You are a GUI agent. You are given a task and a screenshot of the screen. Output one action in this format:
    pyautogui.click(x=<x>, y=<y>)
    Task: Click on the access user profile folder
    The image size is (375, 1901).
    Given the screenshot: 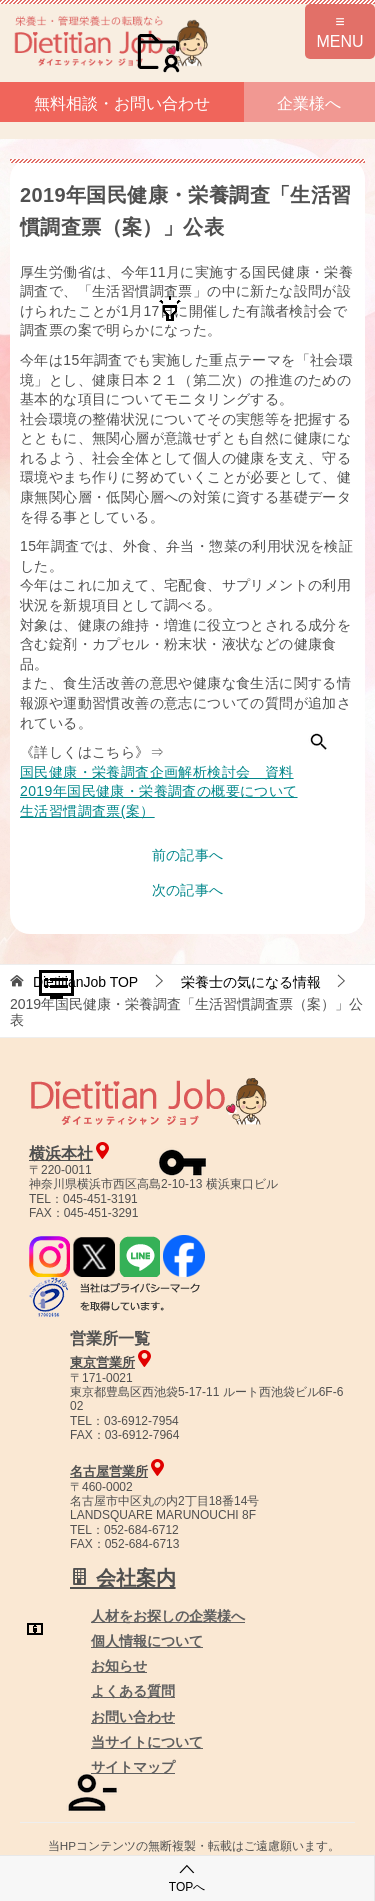 What is the action you would take?
    pyautogui.click(x=158, y=51)
    